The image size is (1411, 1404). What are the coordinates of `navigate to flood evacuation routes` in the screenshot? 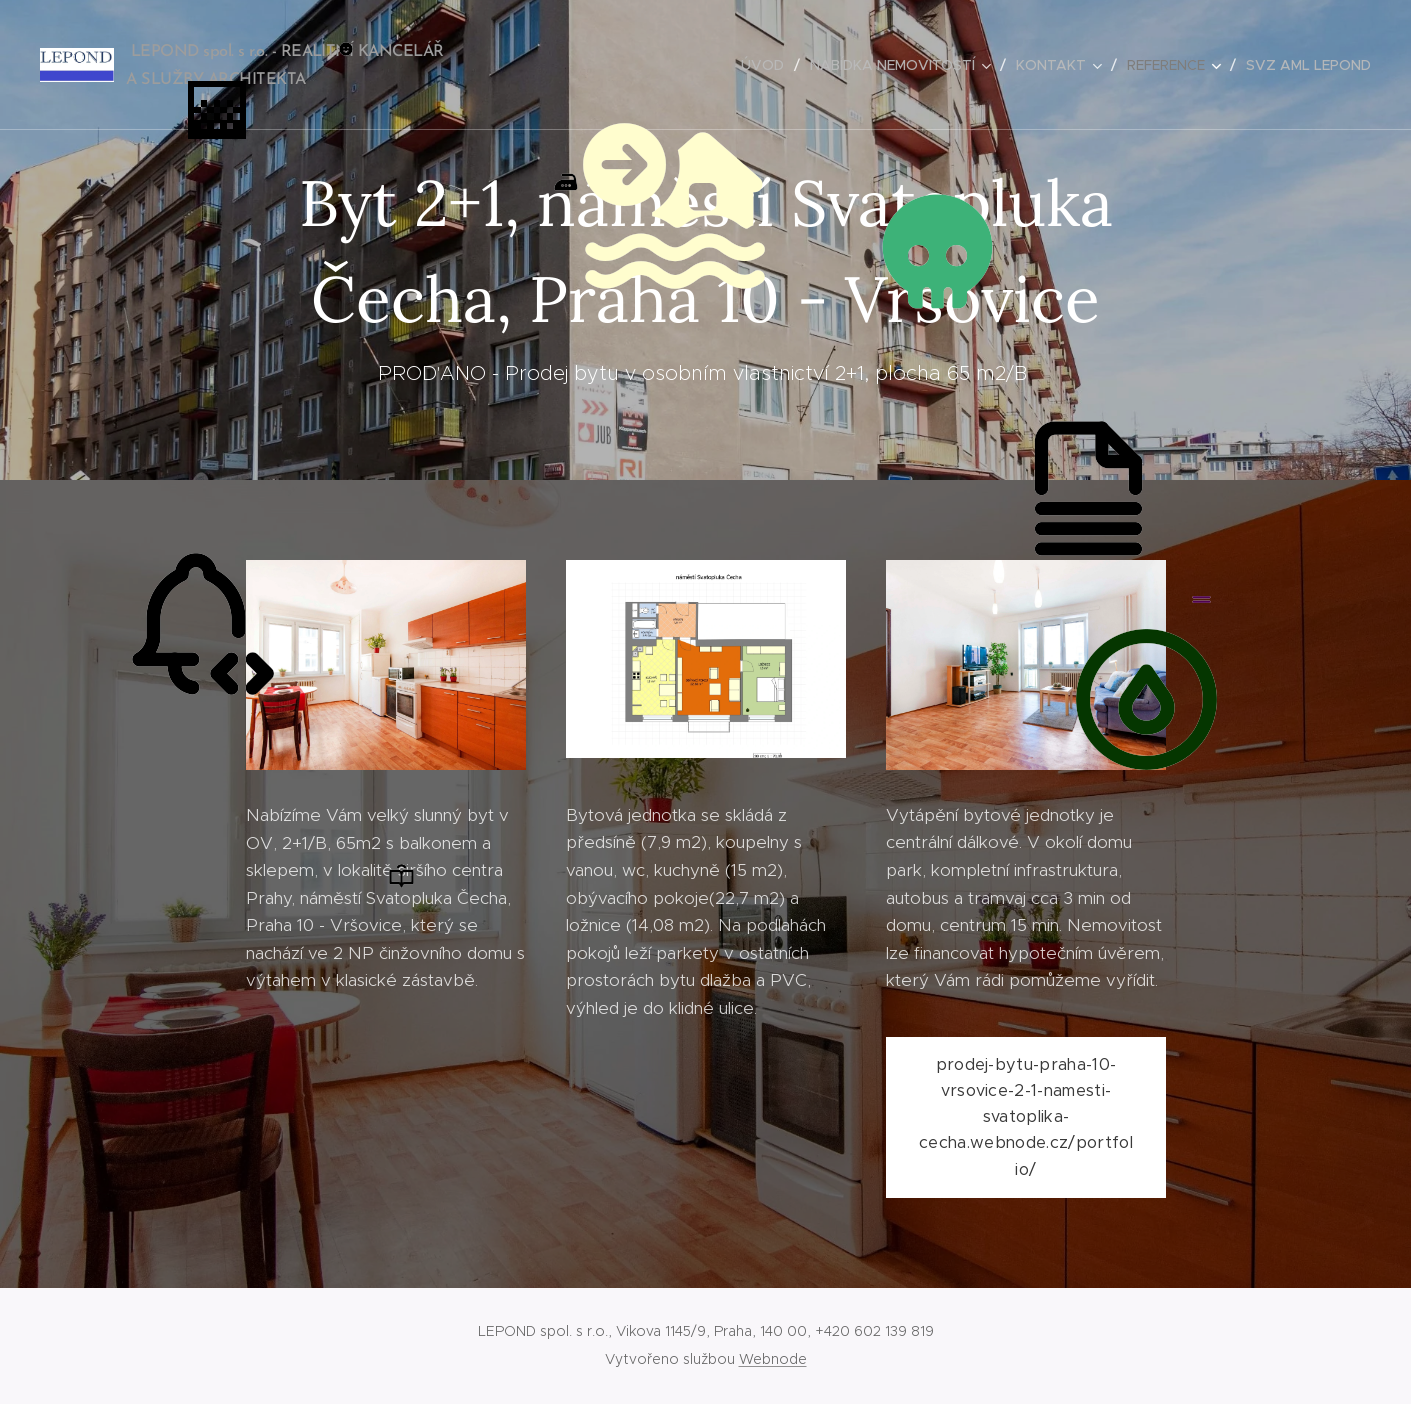 It's located at (675, 206).